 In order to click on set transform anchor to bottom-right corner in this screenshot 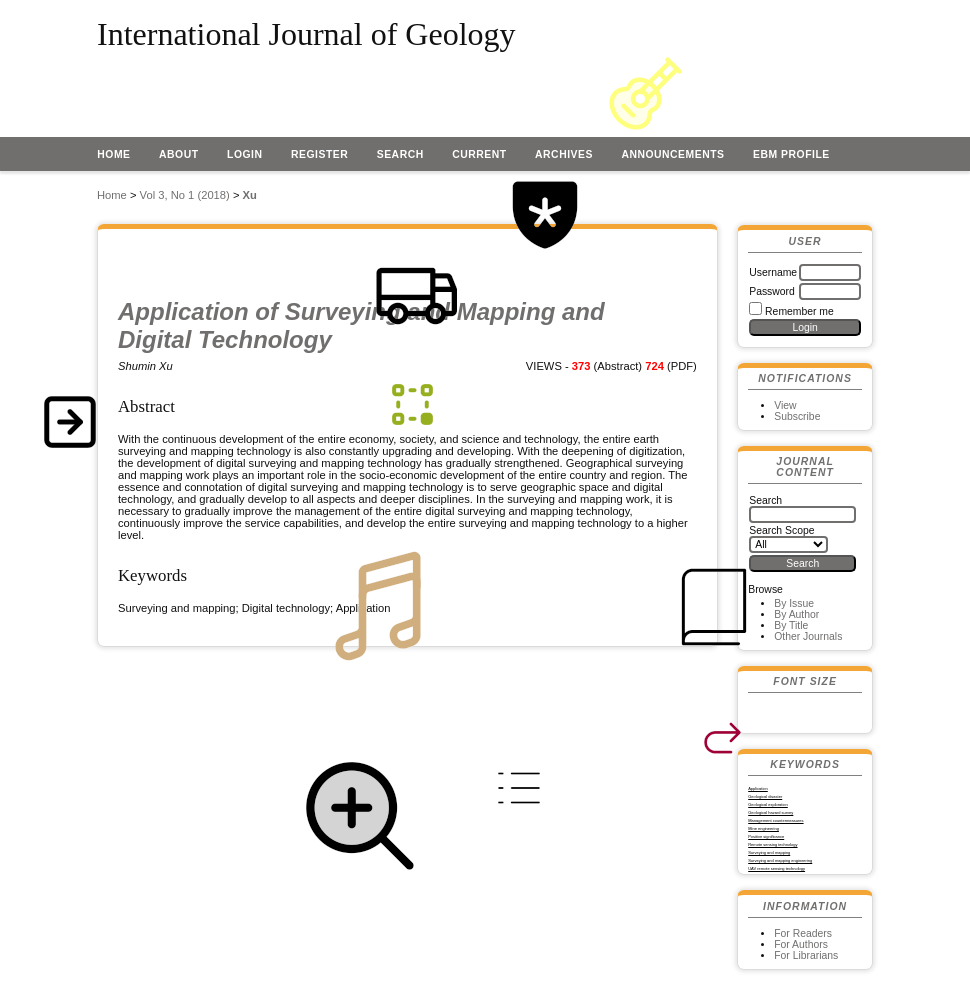, I will do `click(412, 404)`.